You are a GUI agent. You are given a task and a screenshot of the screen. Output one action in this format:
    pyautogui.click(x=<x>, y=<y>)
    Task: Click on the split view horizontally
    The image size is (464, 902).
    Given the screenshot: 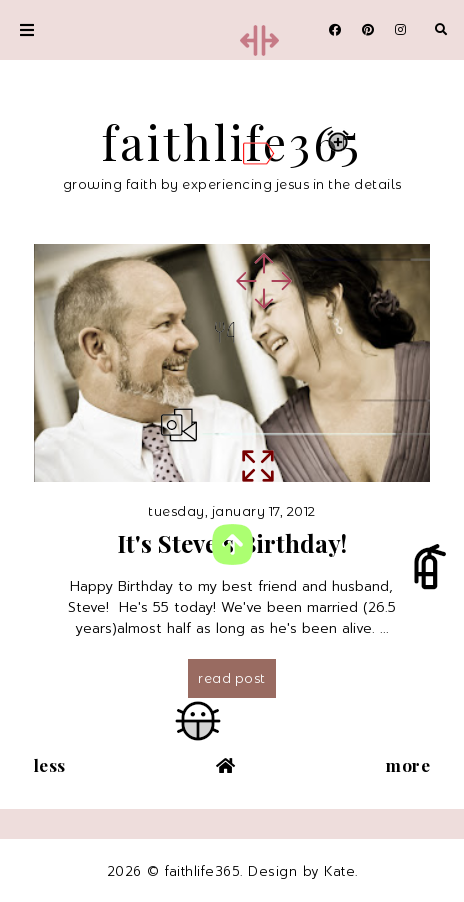 What is the action you would take?
    pyautogui.click(x=259, y=40)
    